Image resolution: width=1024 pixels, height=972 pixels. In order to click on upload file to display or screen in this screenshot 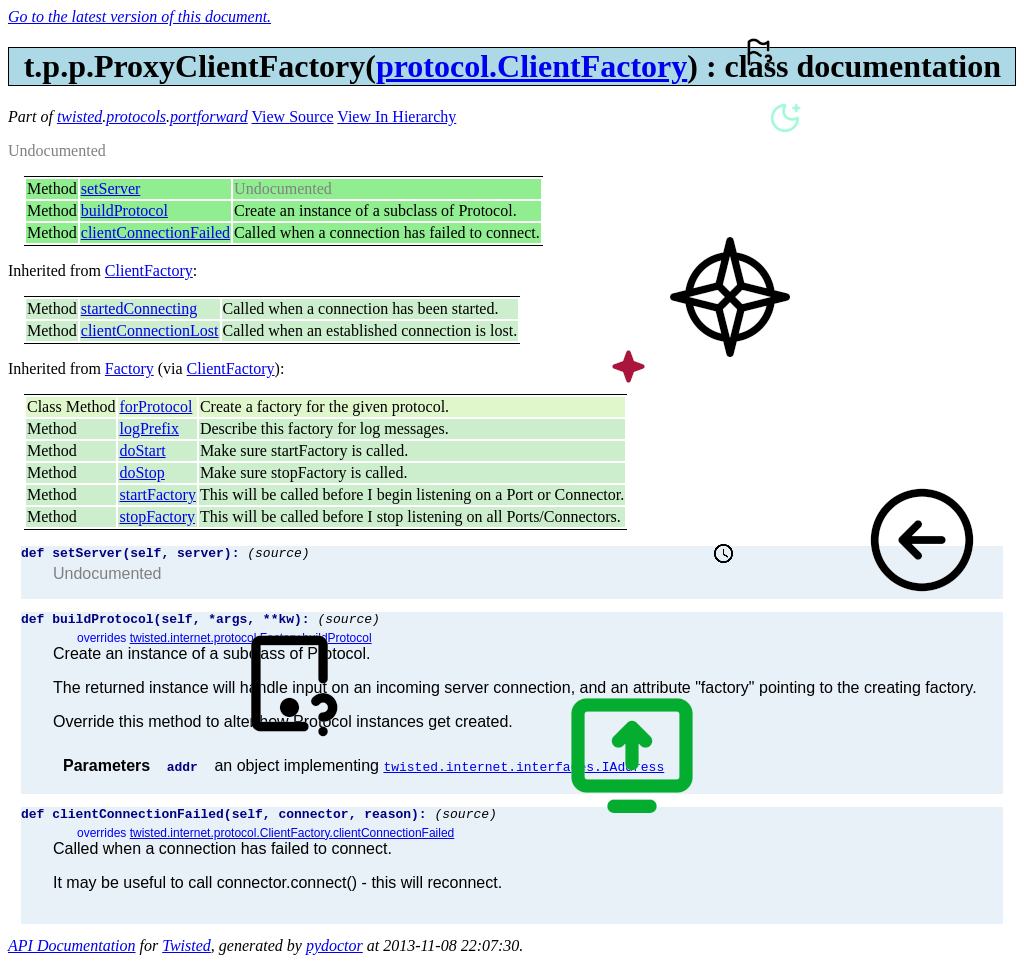, I will do `click(632, 750)`.